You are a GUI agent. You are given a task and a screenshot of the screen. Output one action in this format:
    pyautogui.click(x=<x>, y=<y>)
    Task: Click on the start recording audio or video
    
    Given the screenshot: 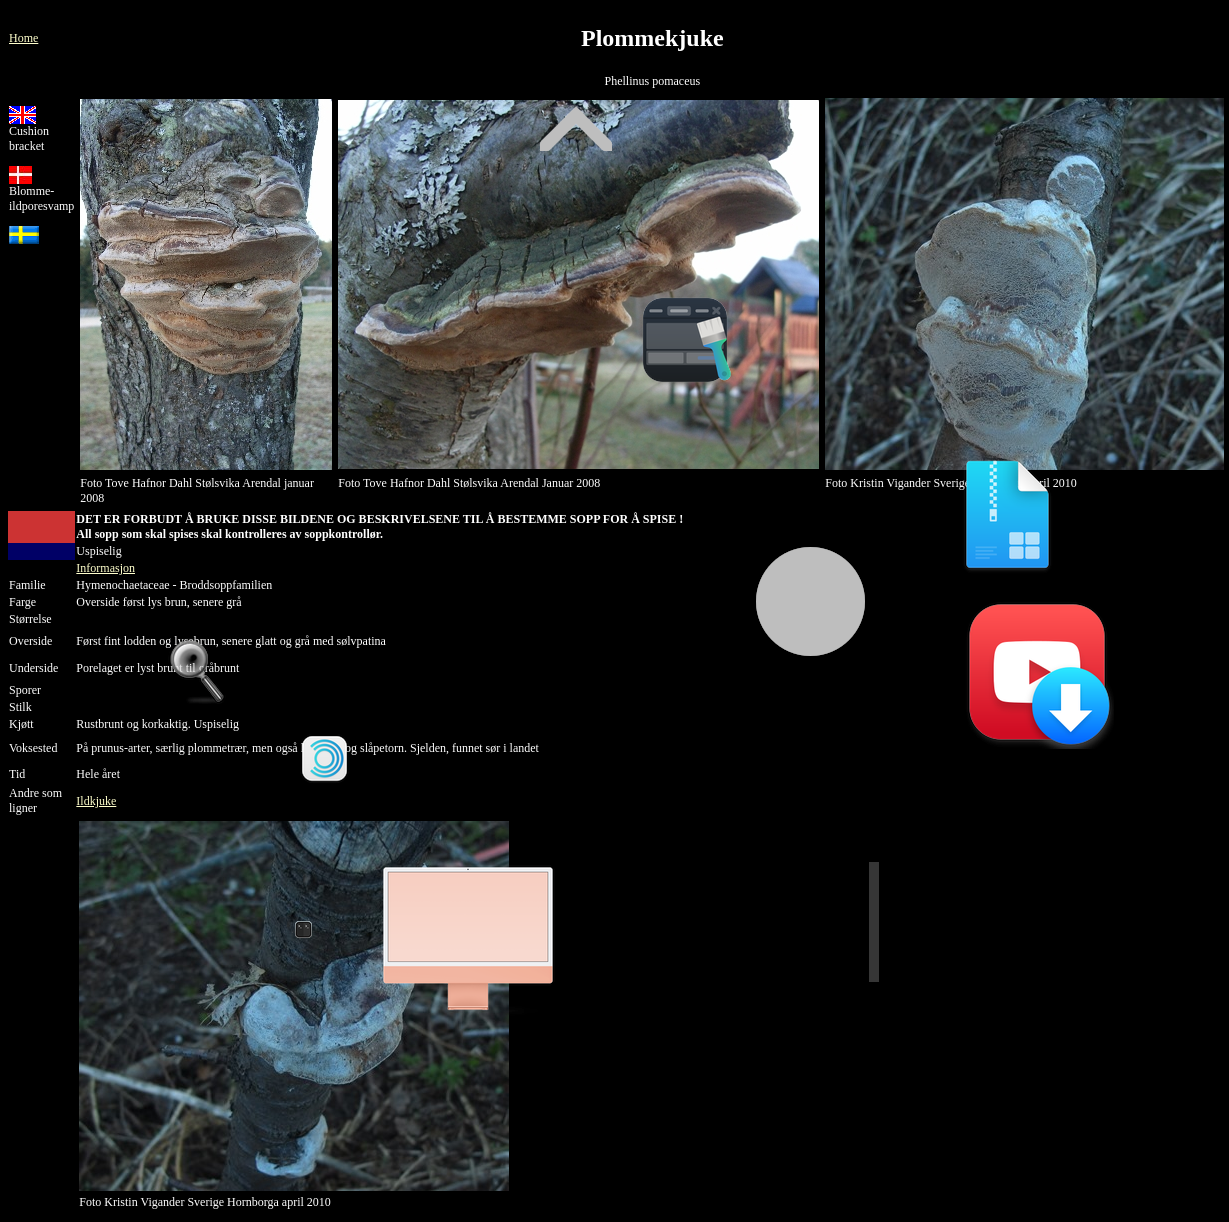 What is the action you would take?
    pyautogui.click(x=810, y=601)
    